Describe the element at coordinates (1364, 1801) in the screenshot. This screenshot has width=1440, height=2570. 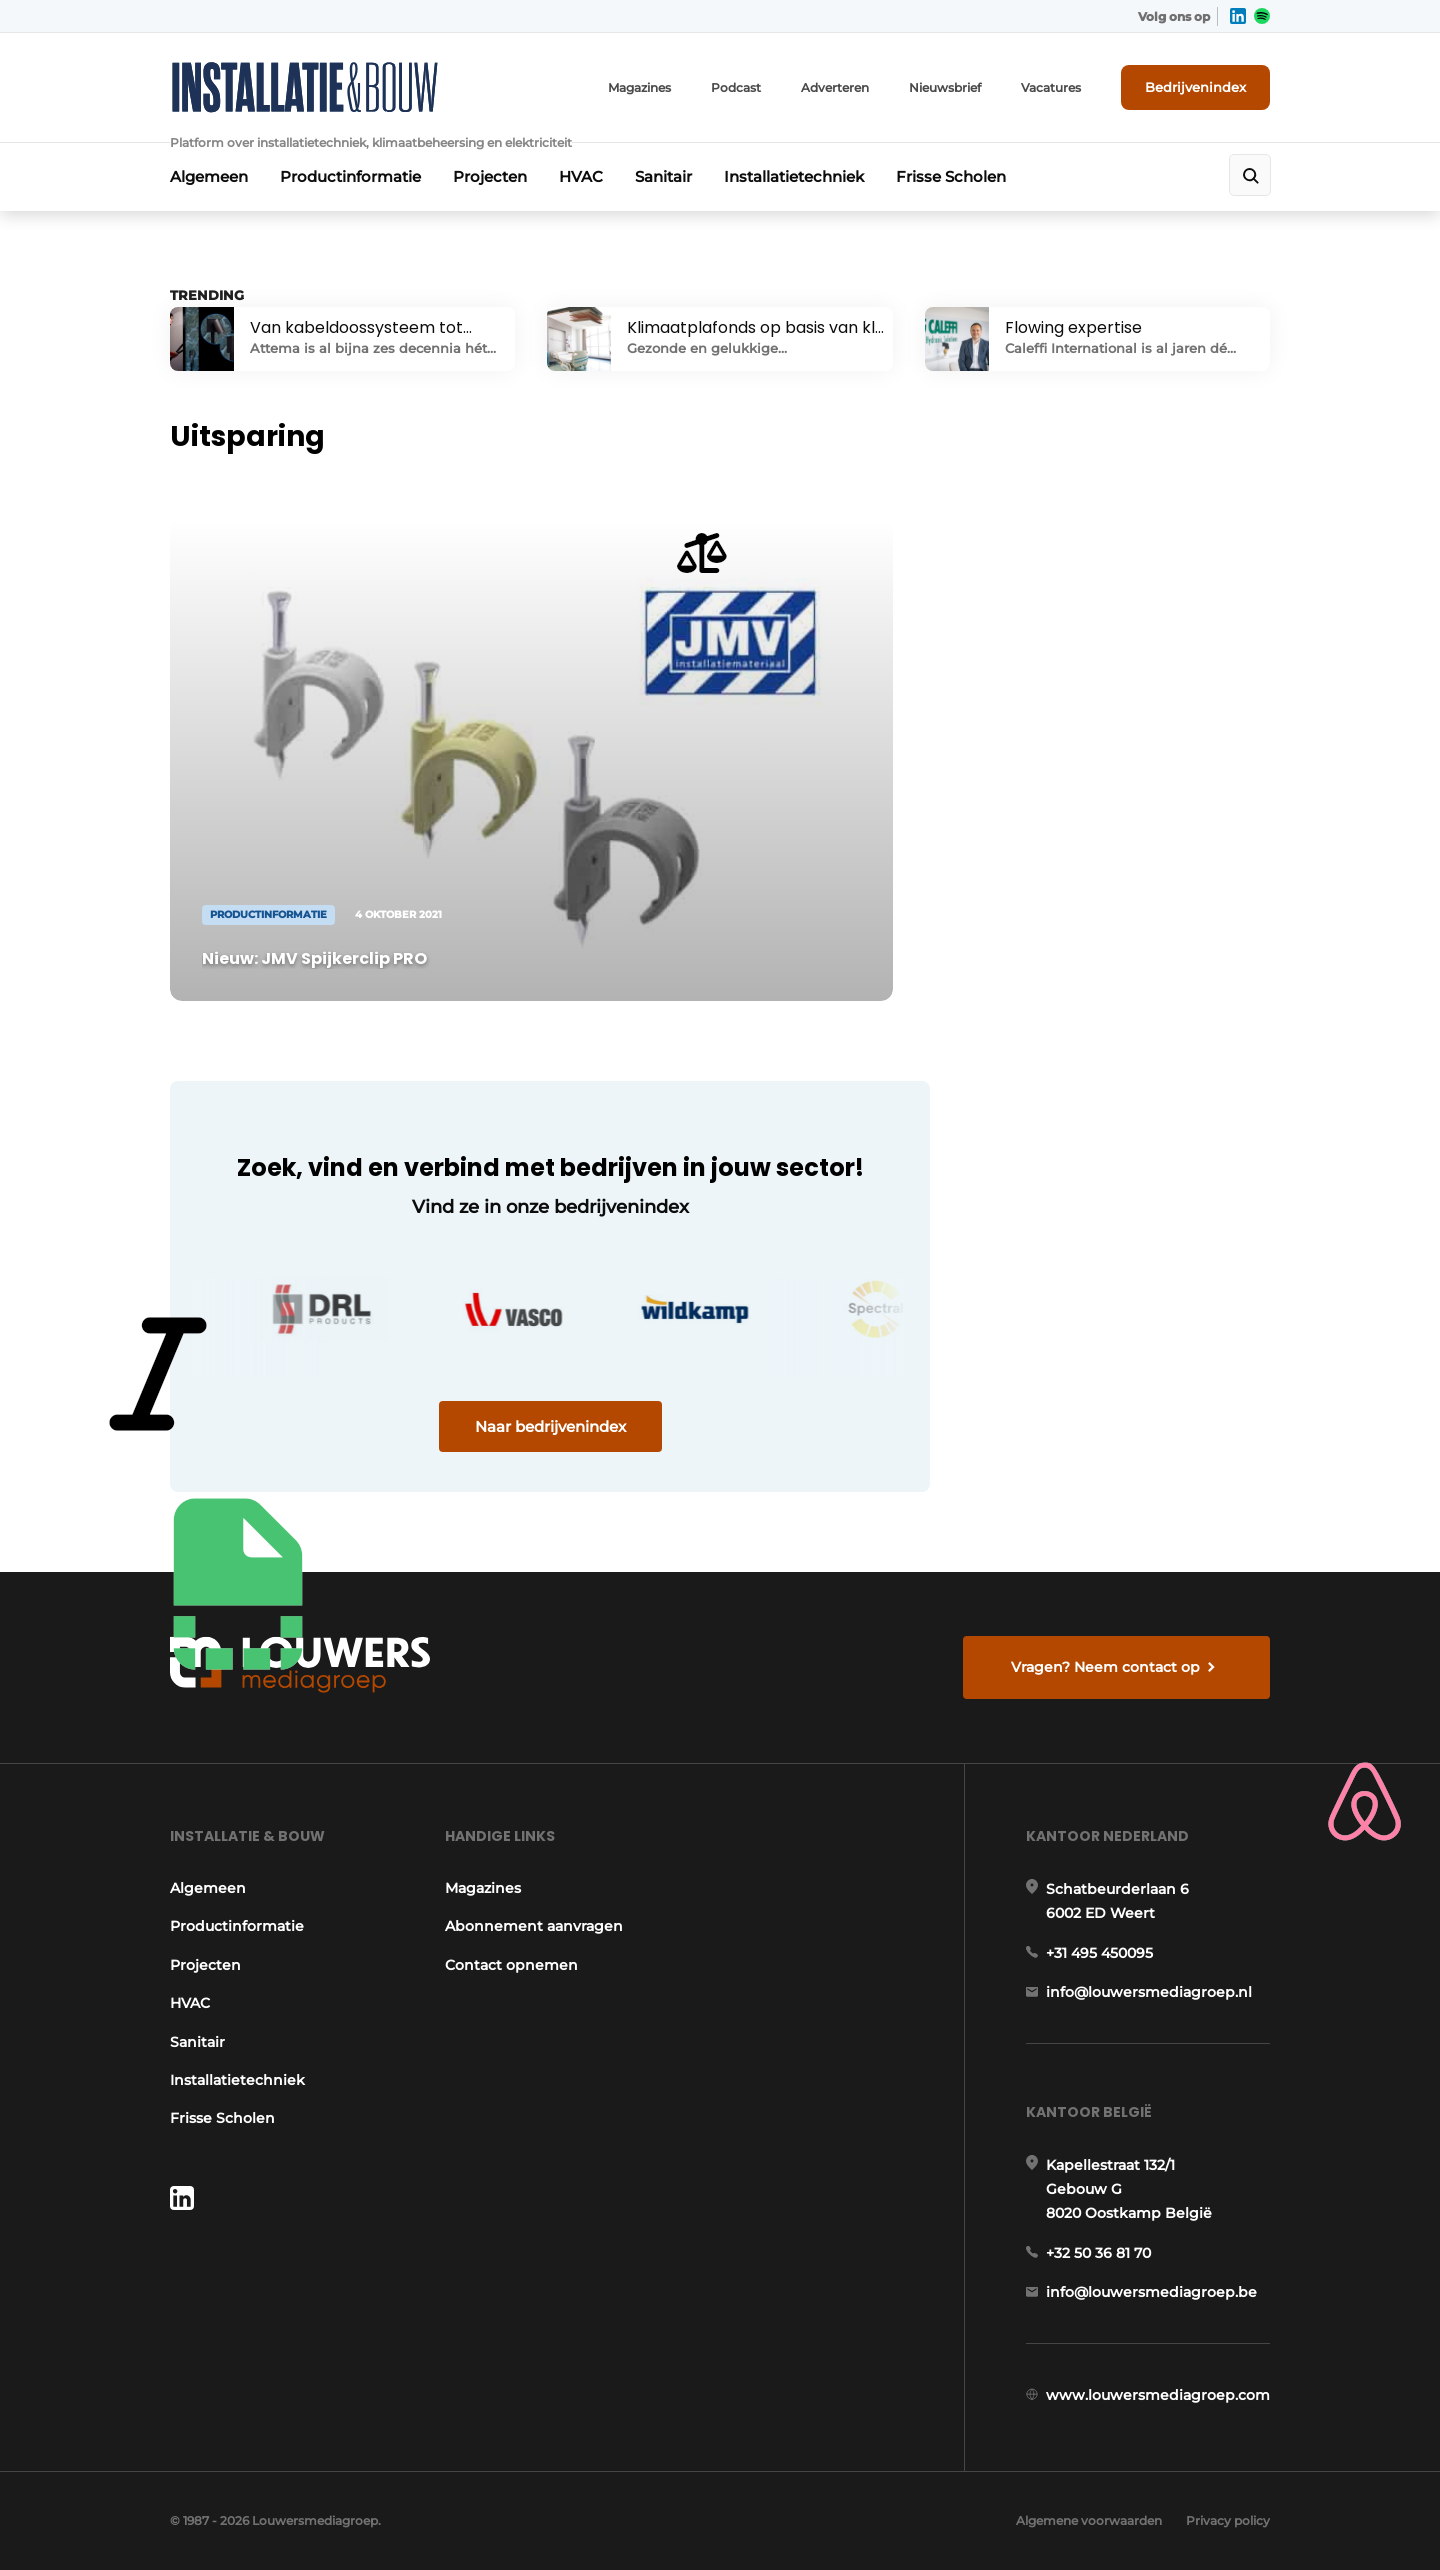
I see `open the airbnb app` at that location.